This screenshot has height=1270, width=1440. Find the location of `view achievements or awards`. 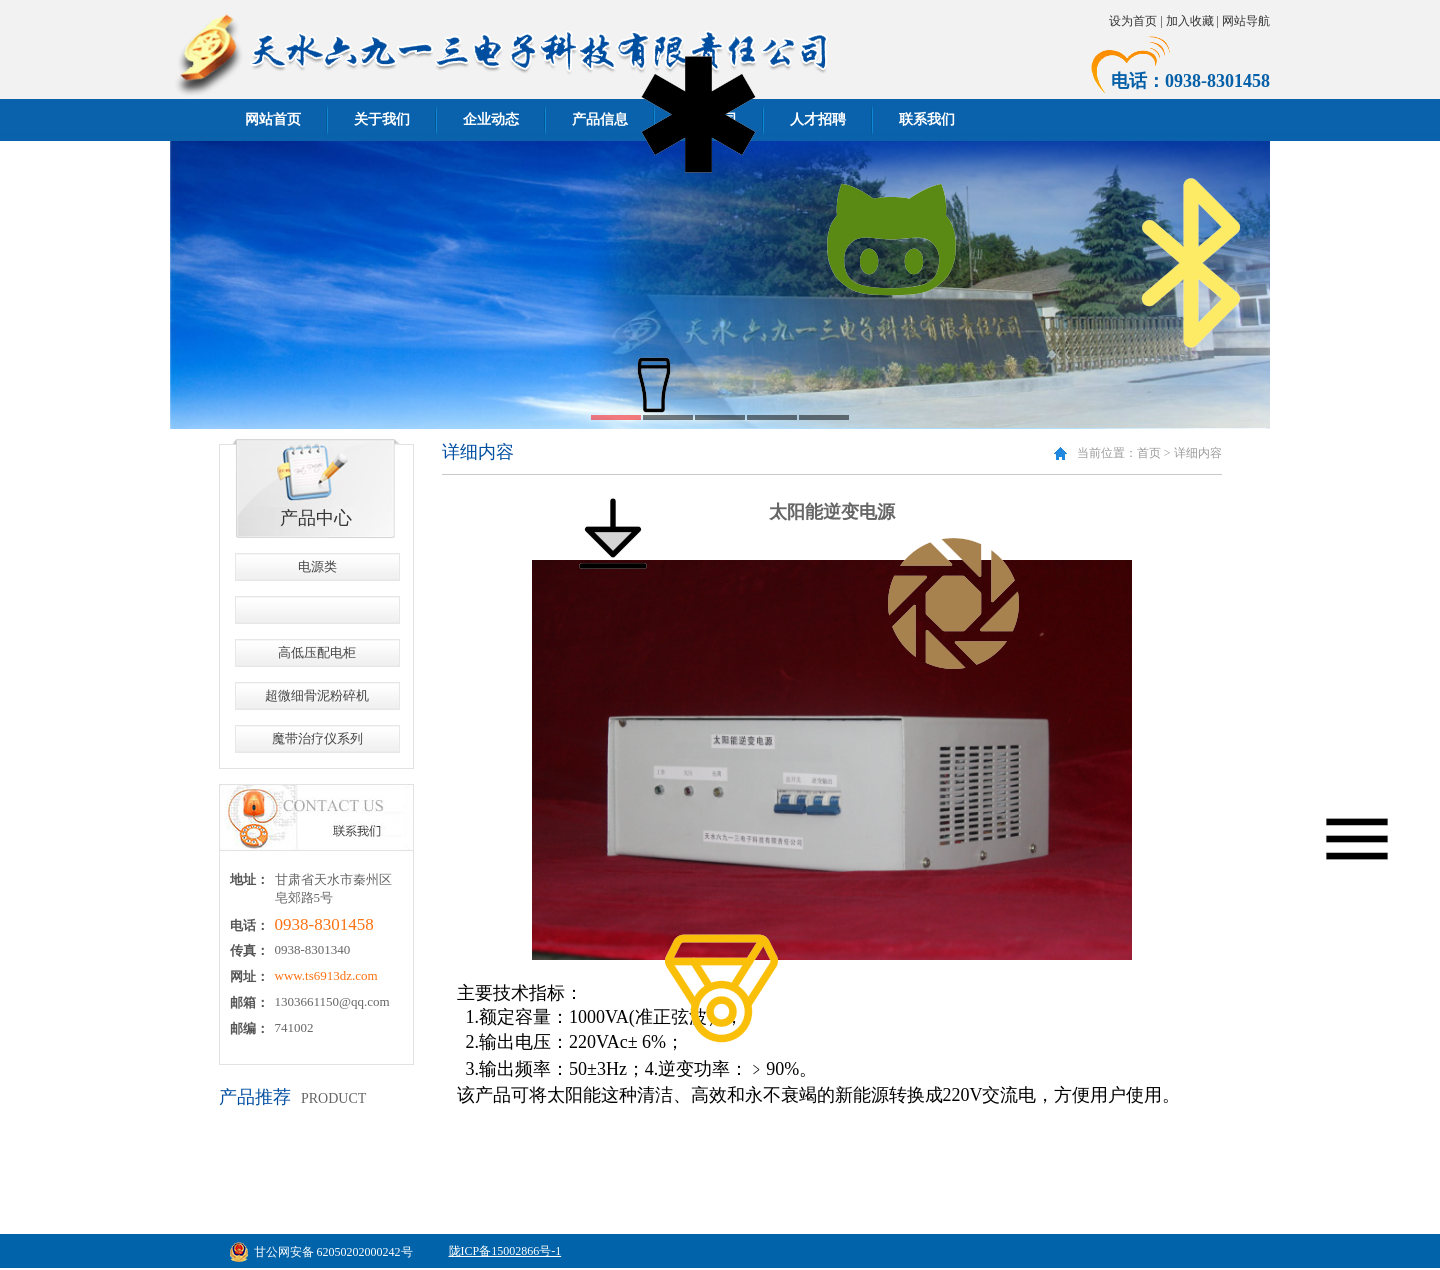

view achievements or awards is located at coordinates (721, 988).